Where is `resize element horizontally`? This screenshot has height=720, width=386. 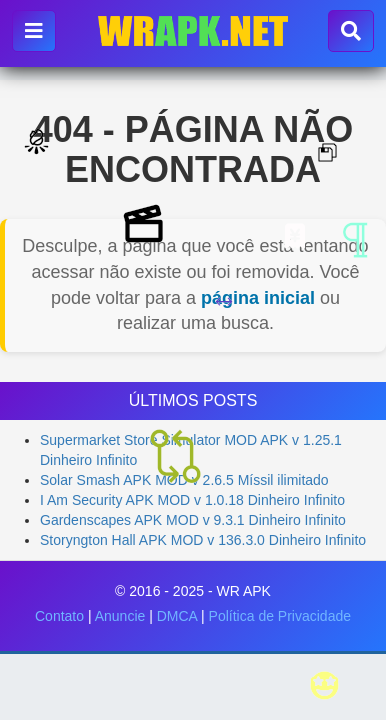 resize element horizontally is located at coordinates (224, 301).